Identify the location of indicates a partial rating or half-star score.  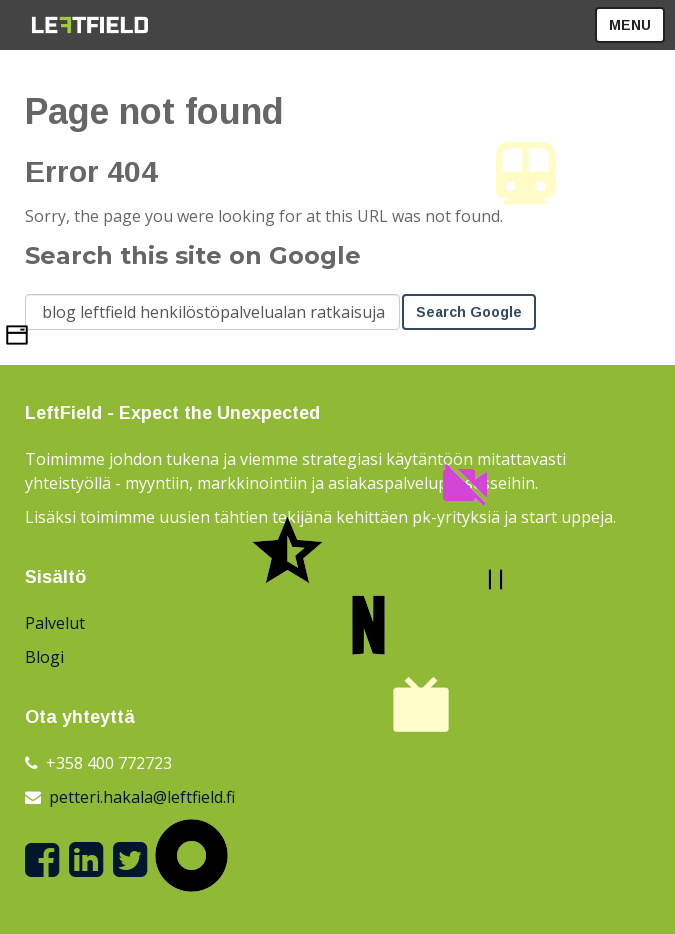
(287, 551).